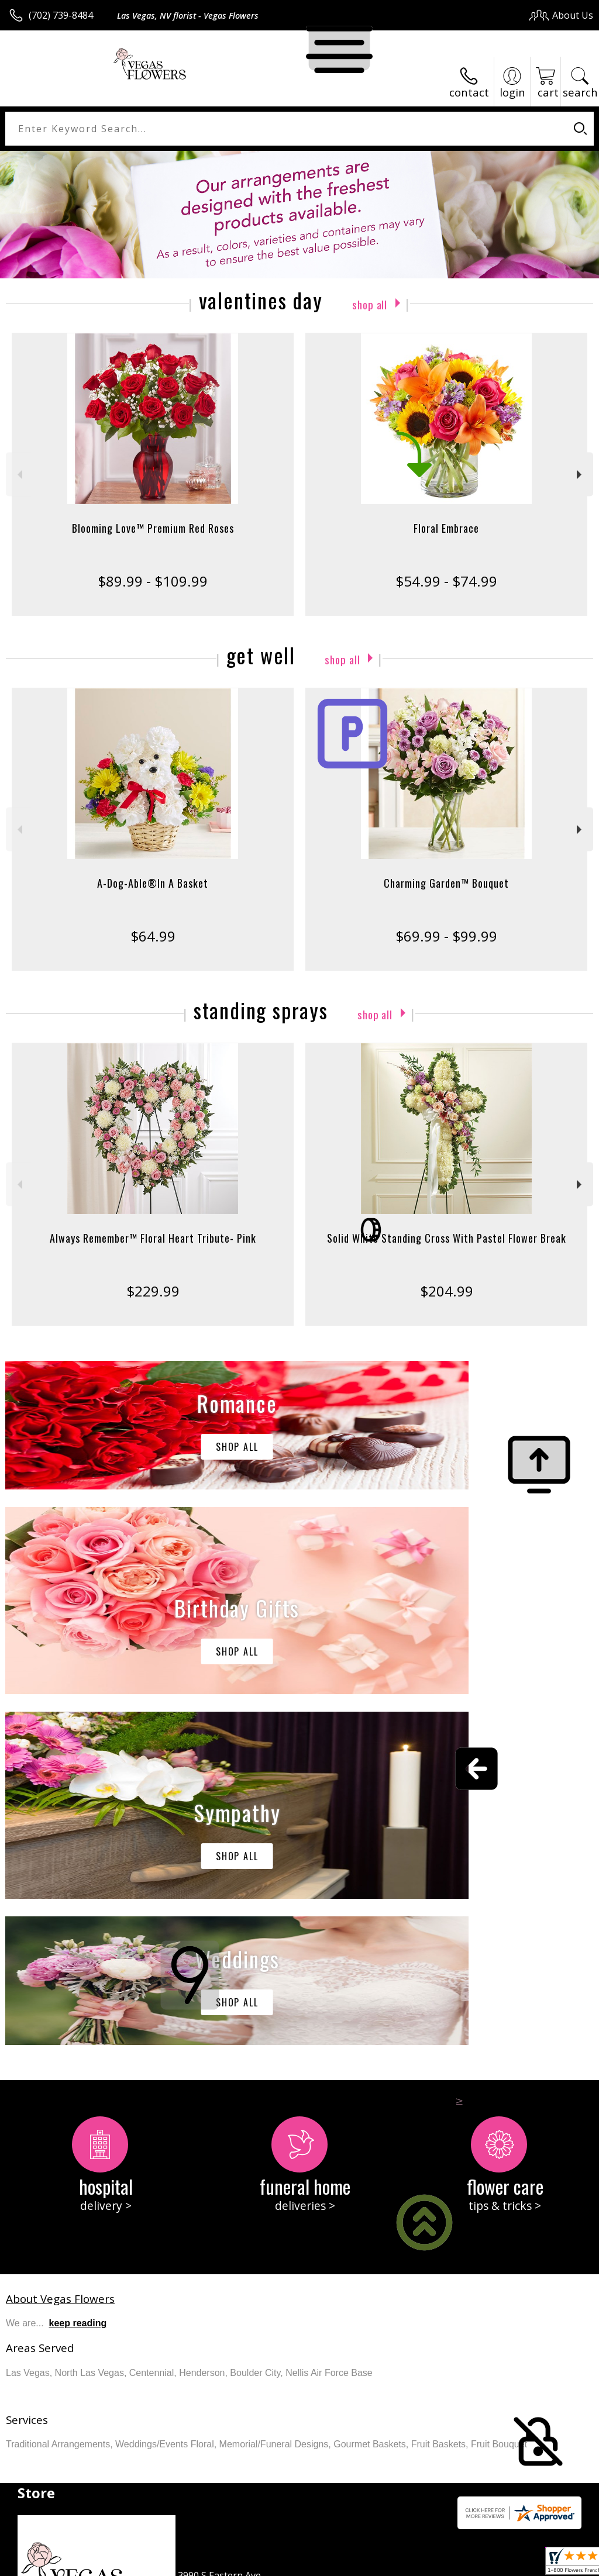  I want to click on view your coin balance or currency, so click(371, 1230).